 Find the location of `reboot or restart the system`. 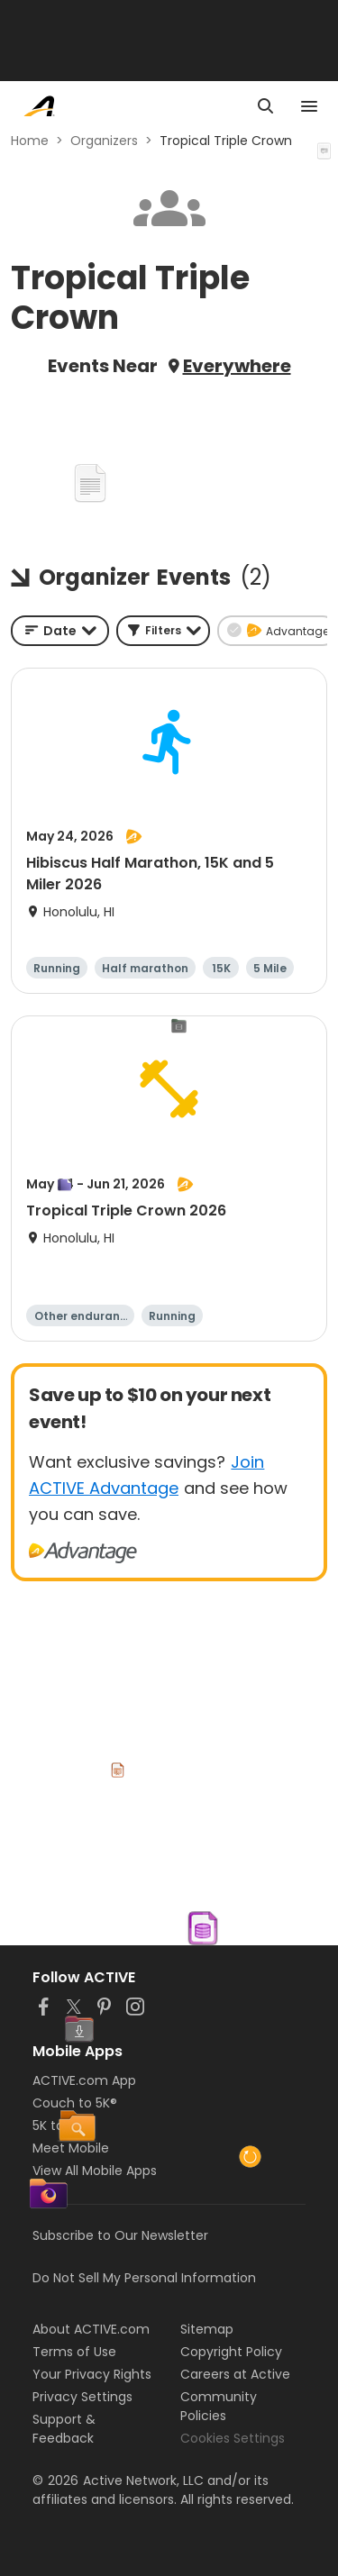

reboot or restart the system is located at coordinates (250, 2156).